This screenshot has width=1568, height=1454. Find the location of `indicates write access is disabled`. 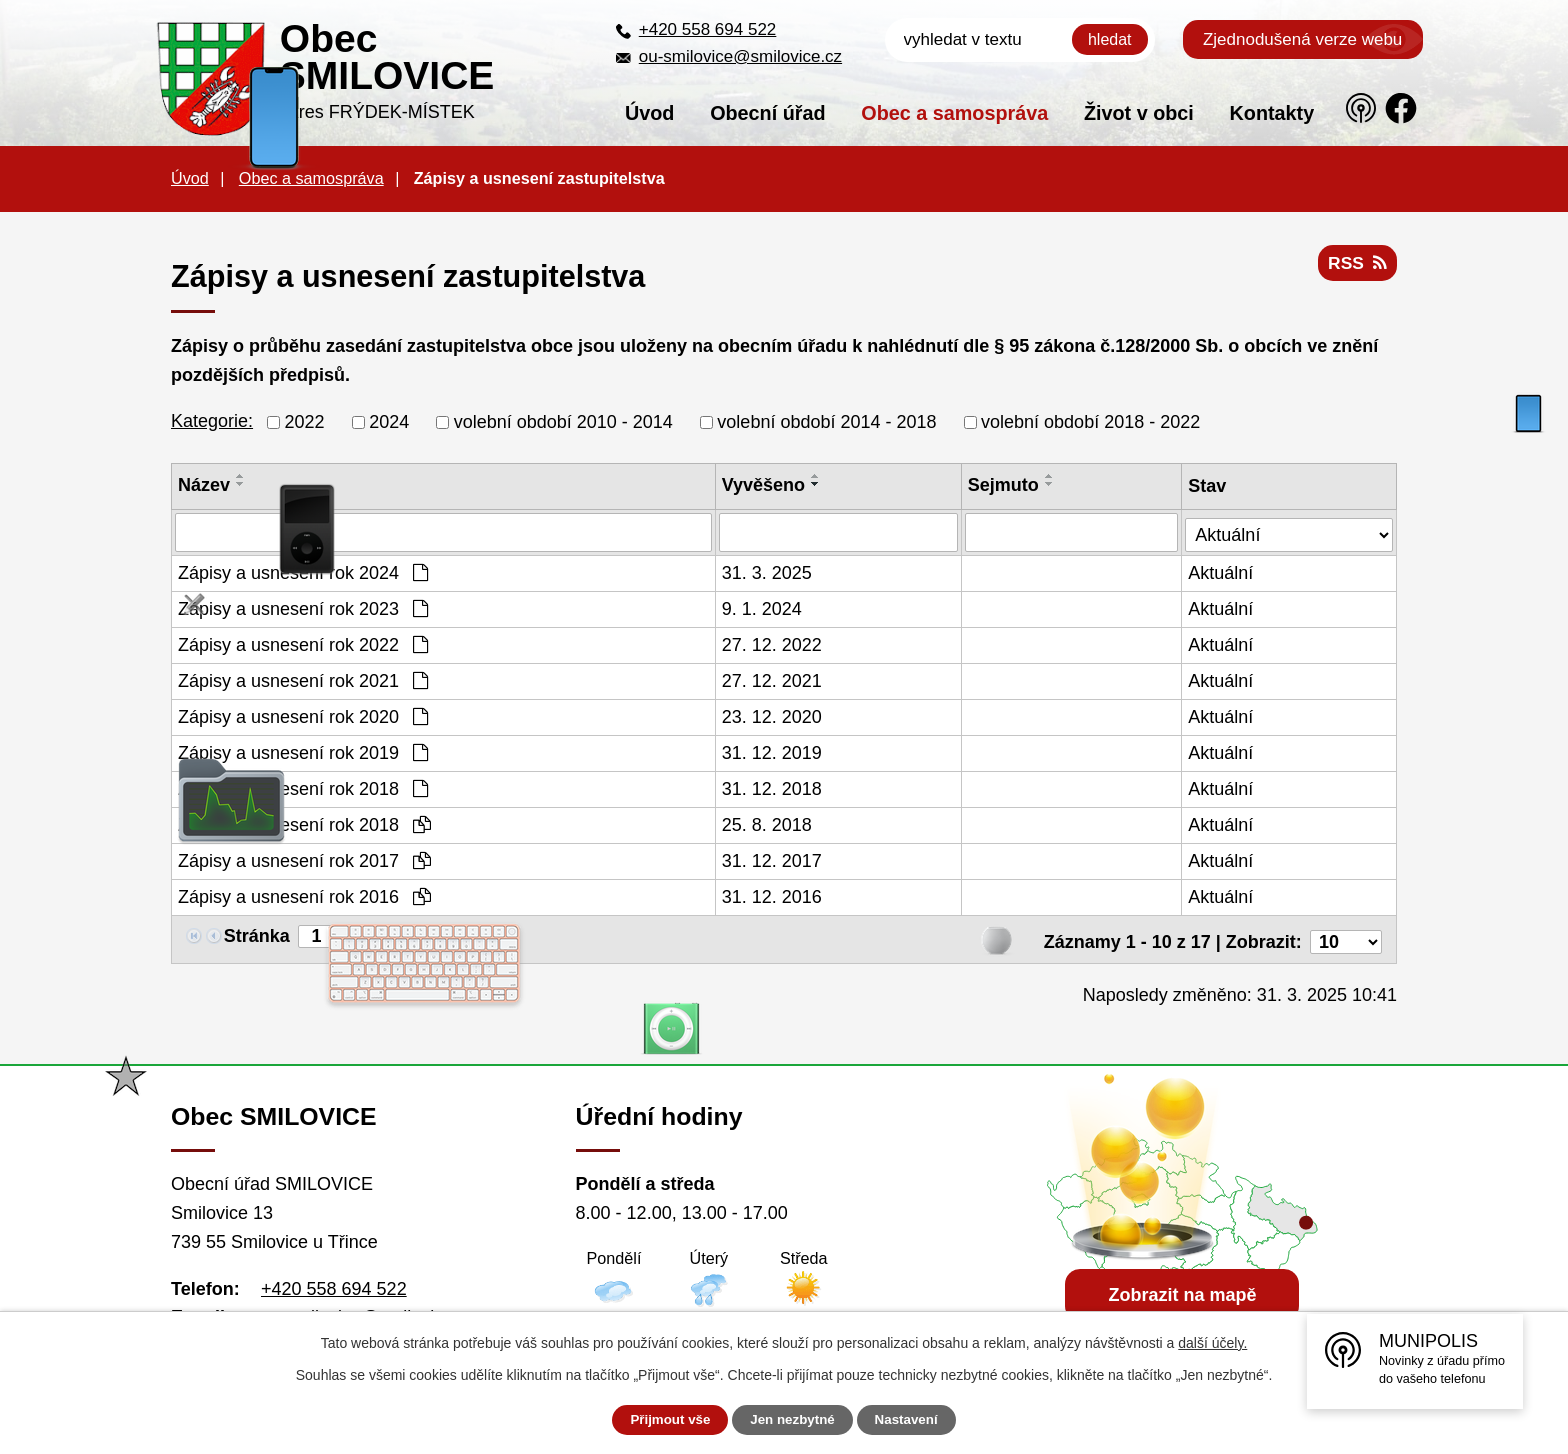

indicates write access is disabled is located at coordinates (194, 604).